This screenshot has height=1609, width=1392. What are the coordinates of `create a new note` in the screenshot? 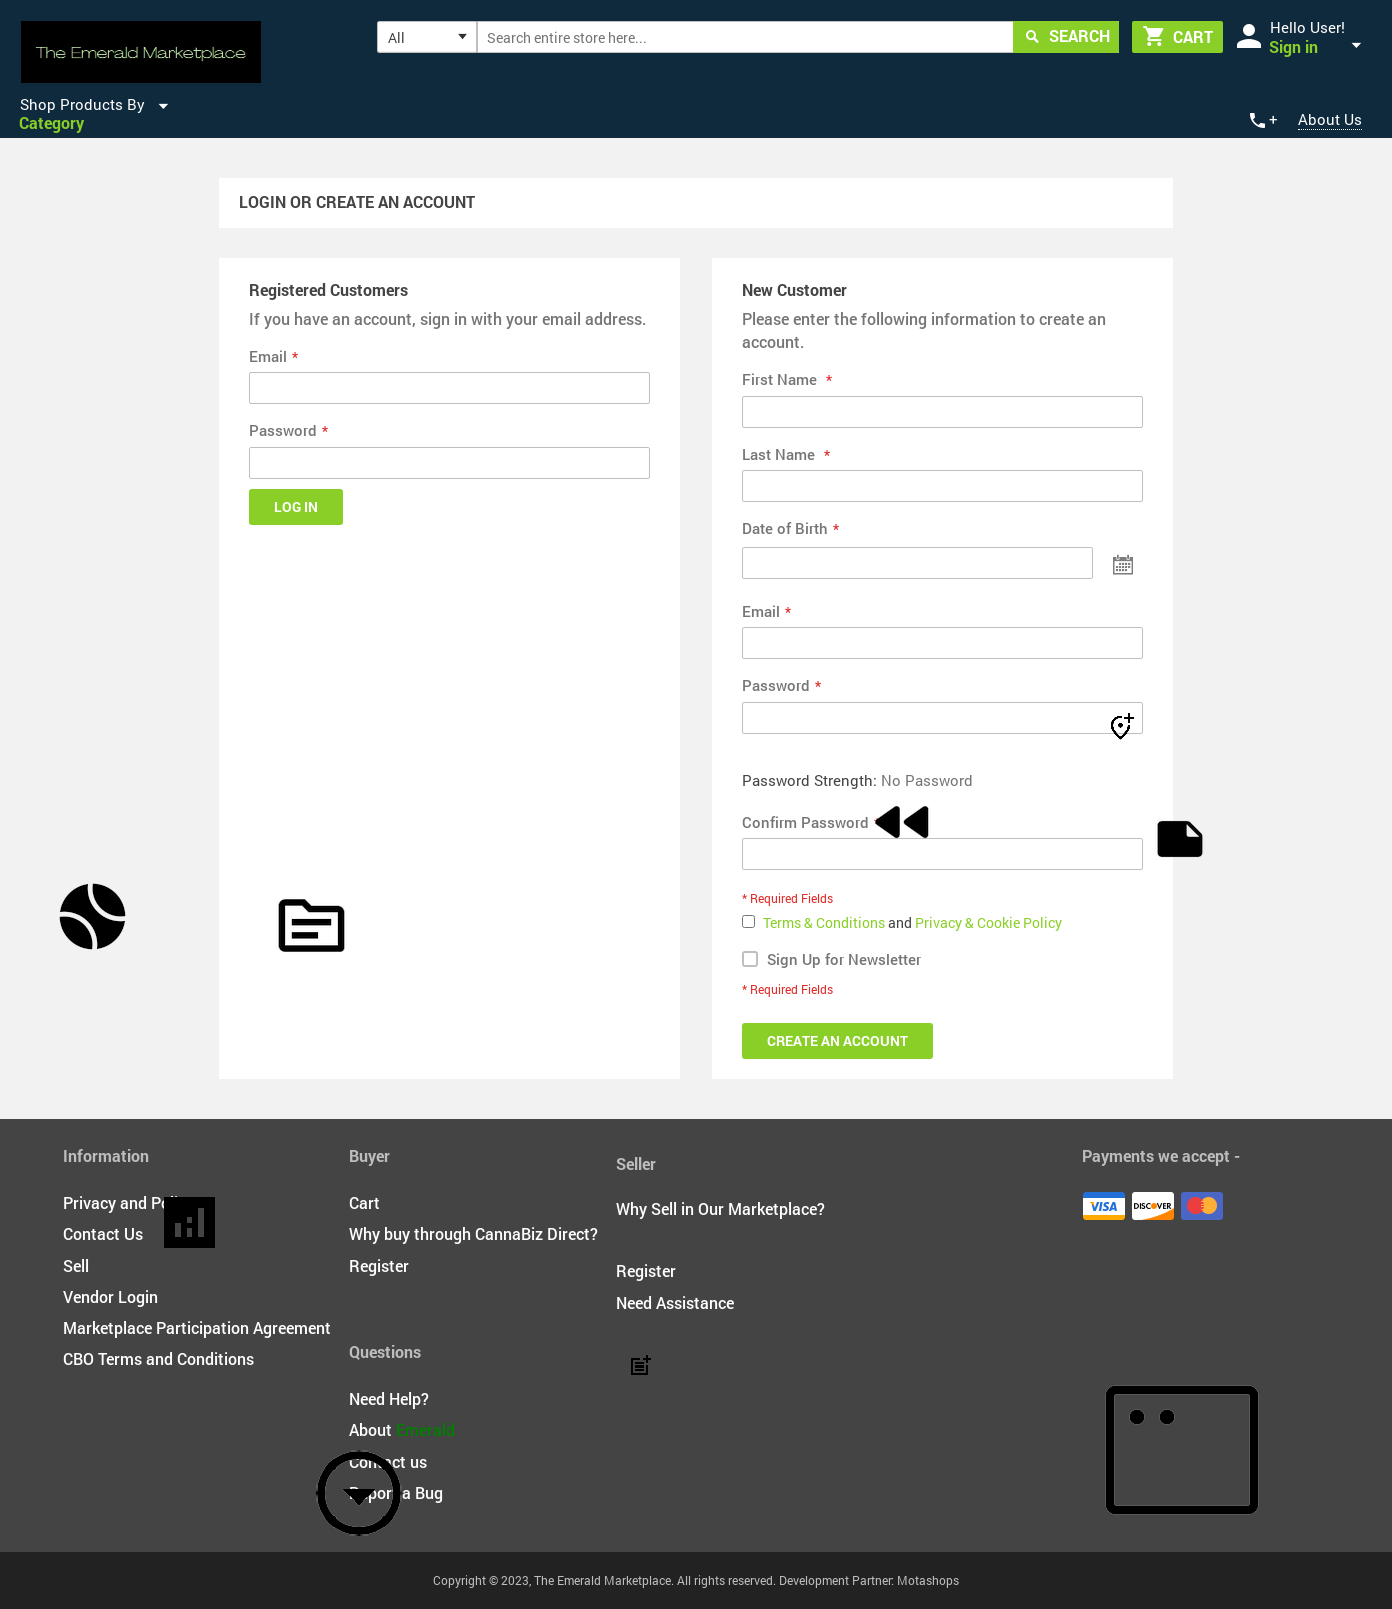 It's located at (1180, 839).